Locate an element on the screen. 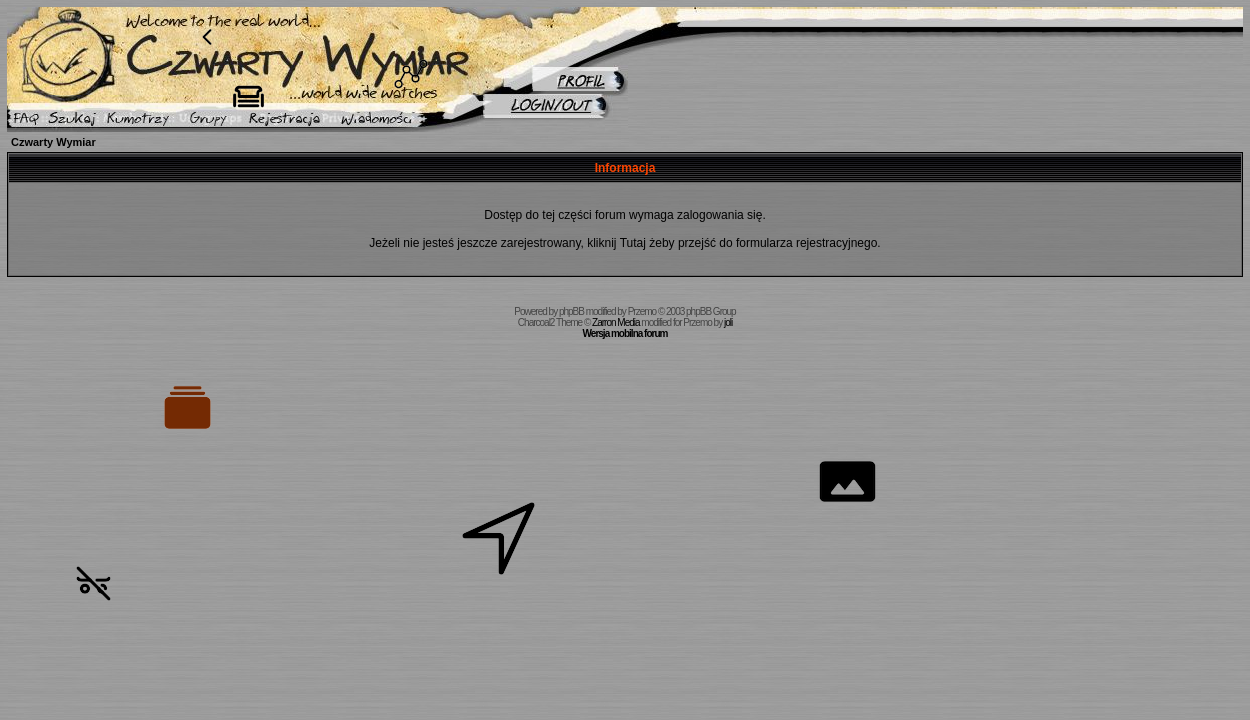 This screenshot has height=720, width=1250. view photo albums is located at coordinates (187, 407).